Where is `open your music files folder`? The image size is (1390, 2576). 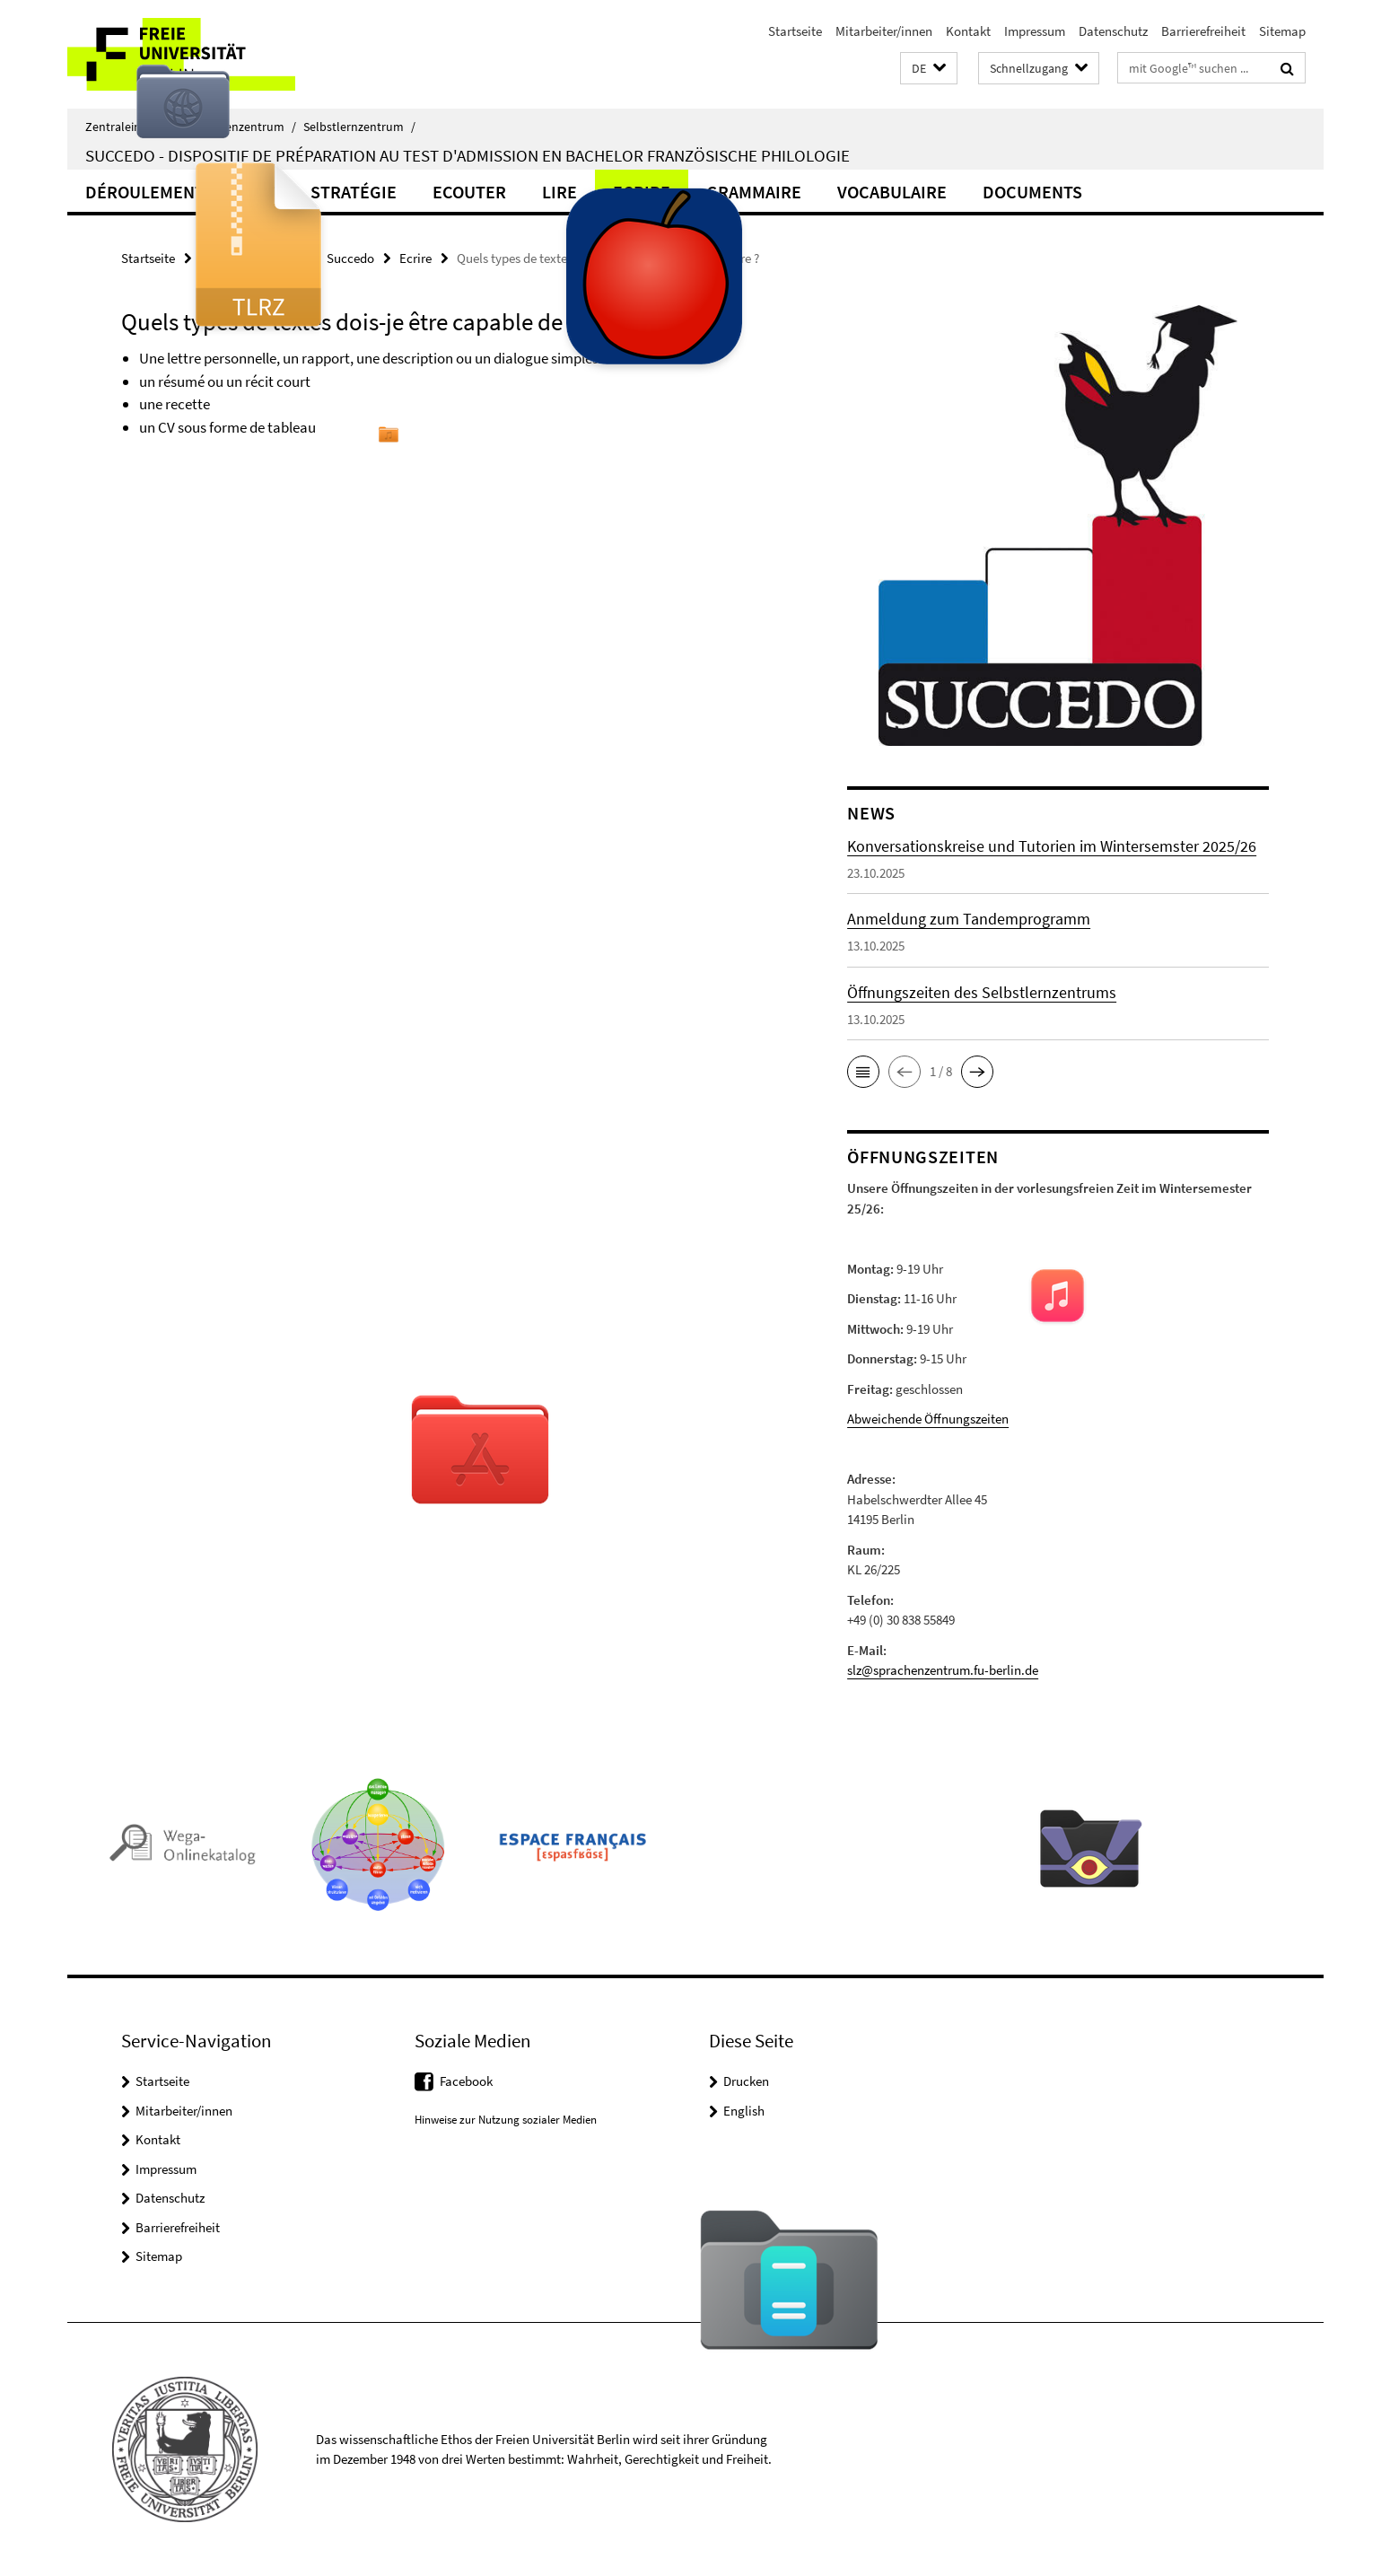
open your music files folder is located at coordinates (389, 434).